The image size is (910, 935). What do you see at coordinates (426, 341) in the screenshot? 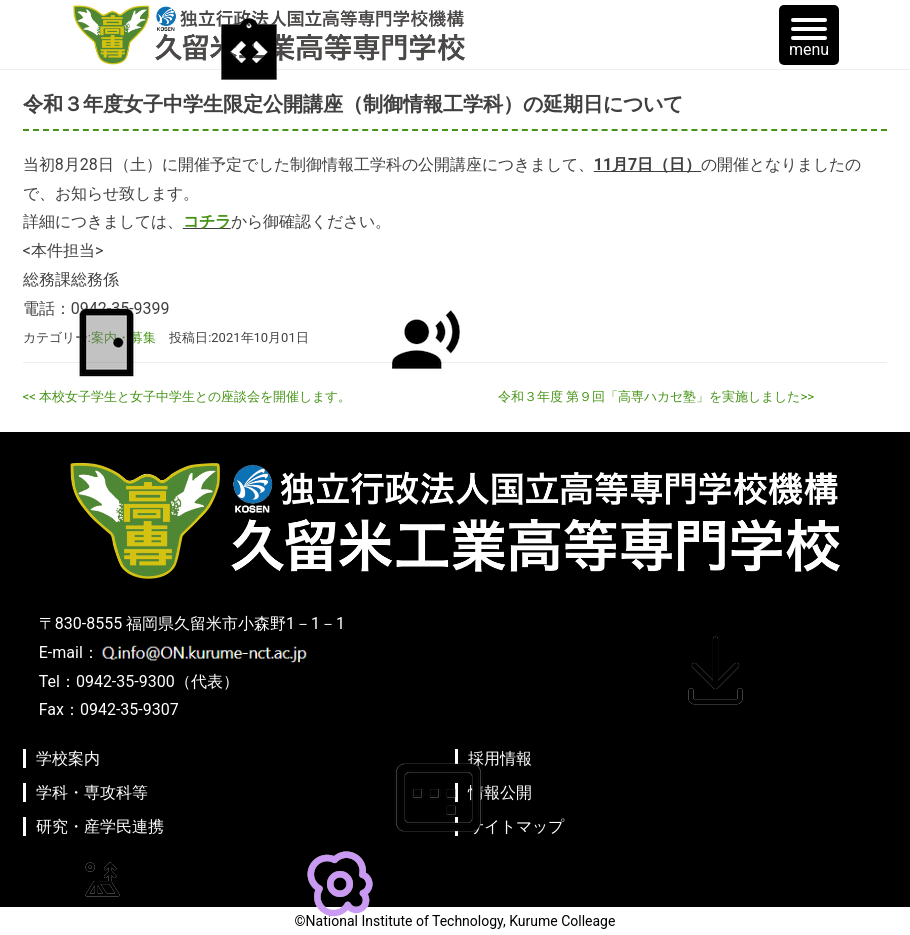
I see `activate voice recording or speech input` at bounding box center [426, 341].